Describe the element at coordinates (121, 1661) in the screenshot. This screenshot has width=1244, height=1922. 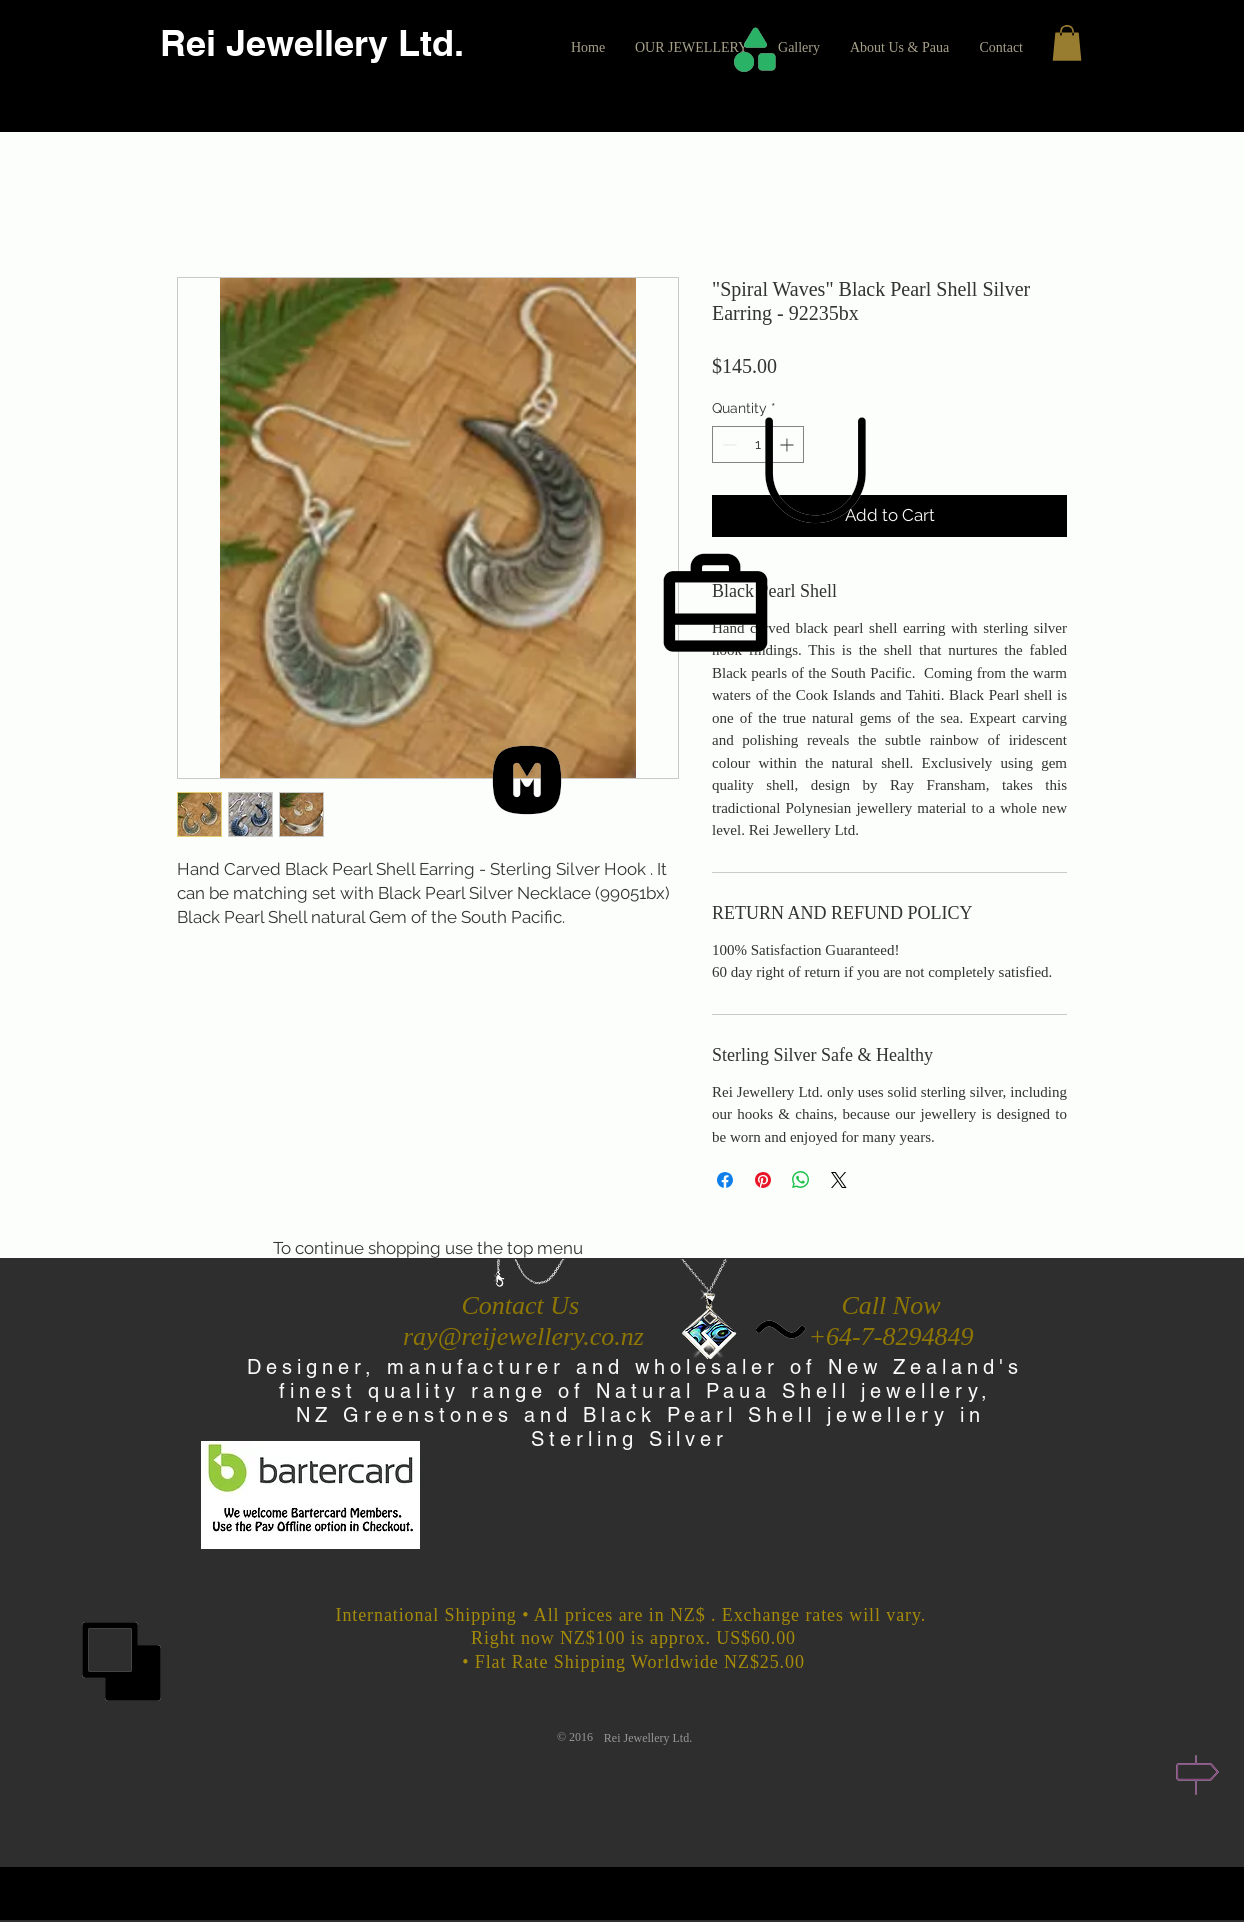
I see `subtract or remove a layer from selection` at that location.